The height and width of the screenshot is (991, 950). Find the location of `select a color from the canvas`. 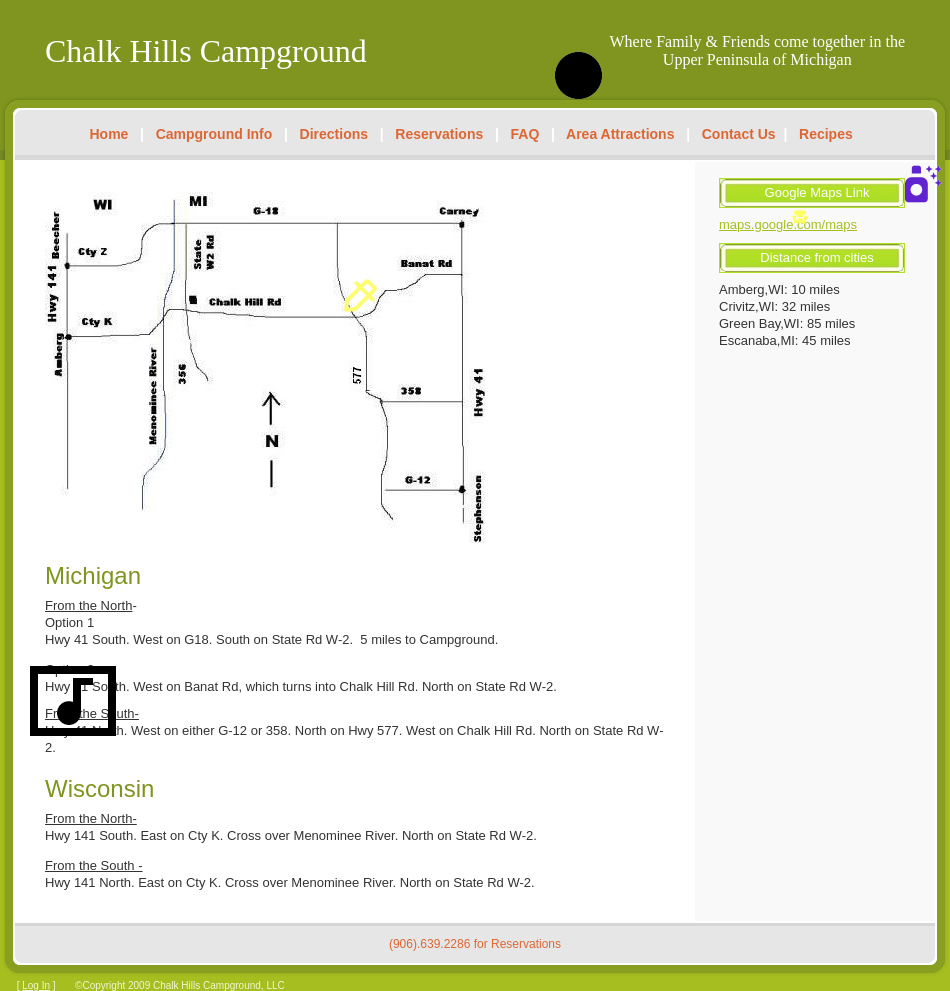

select a color from the canvas is located at coordinates (360, 295).